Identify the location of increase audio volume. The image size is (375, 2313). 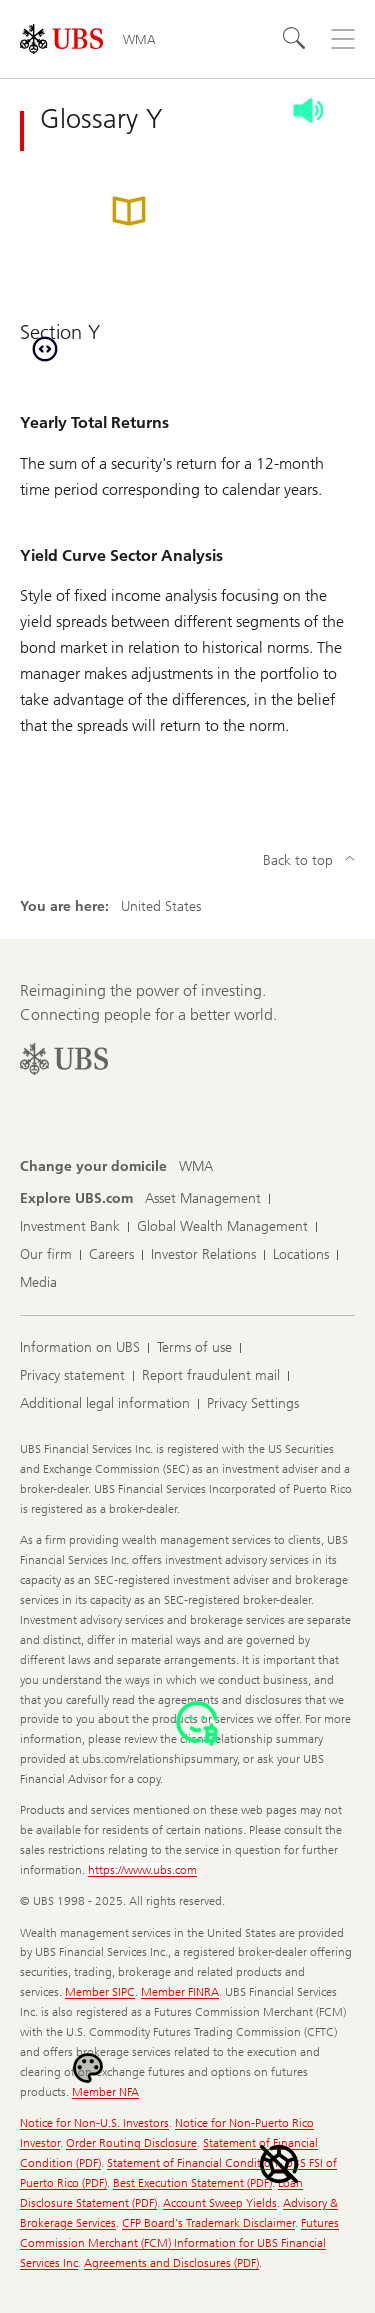
(308, 110).